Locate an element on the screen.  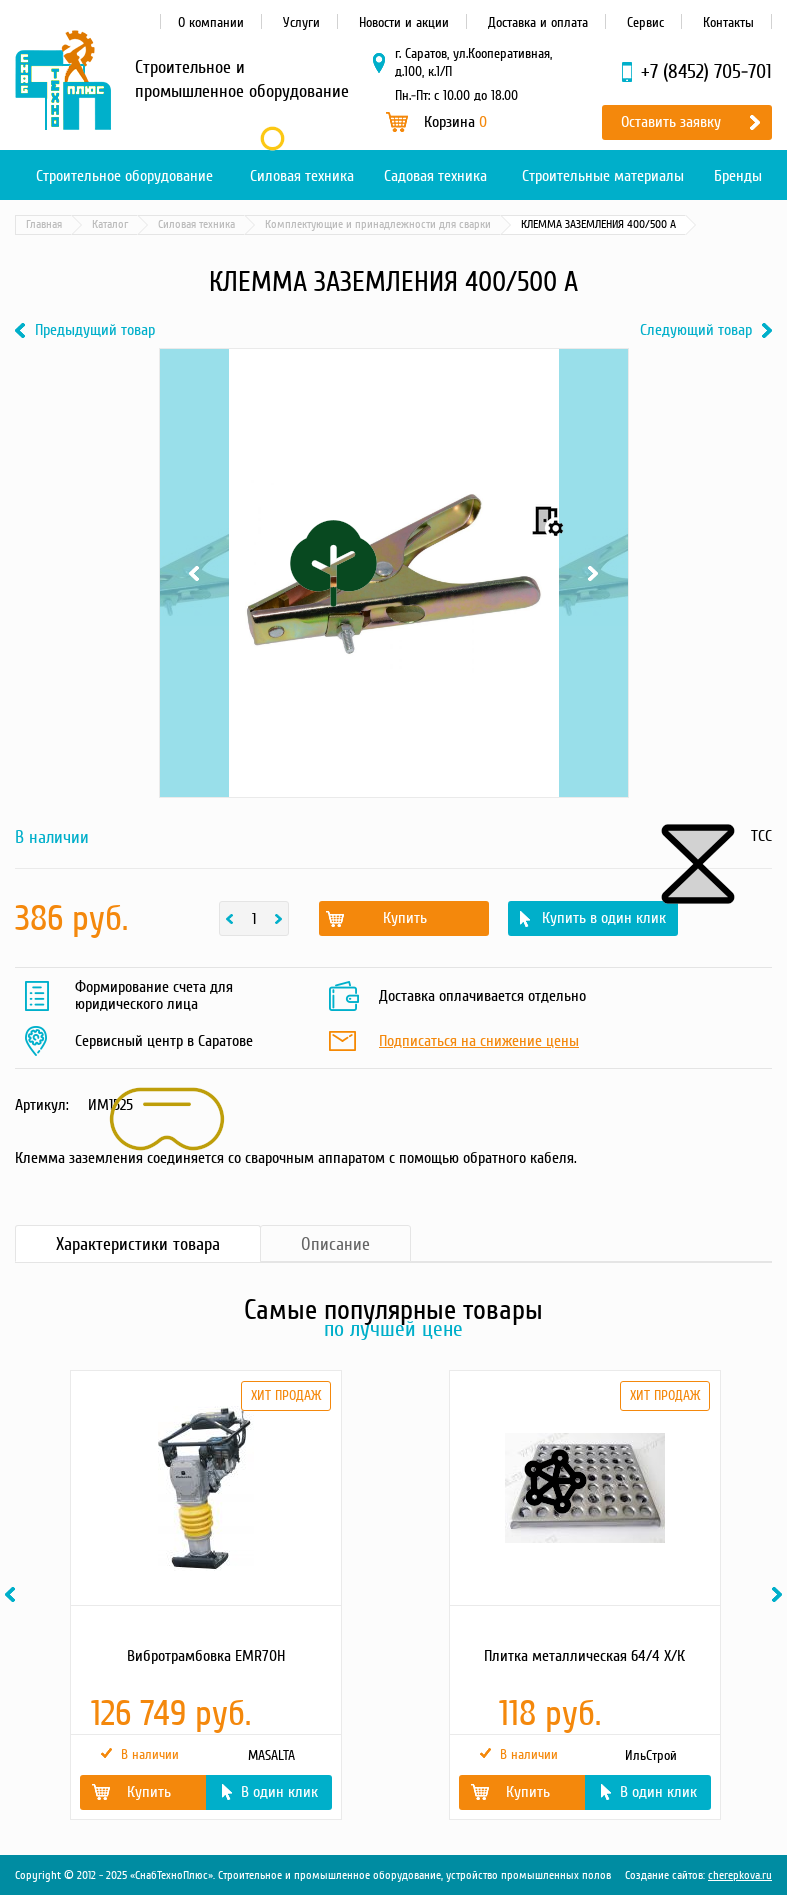
indicates an unselected or inactive radio button option is located at coordinates (272, 138).